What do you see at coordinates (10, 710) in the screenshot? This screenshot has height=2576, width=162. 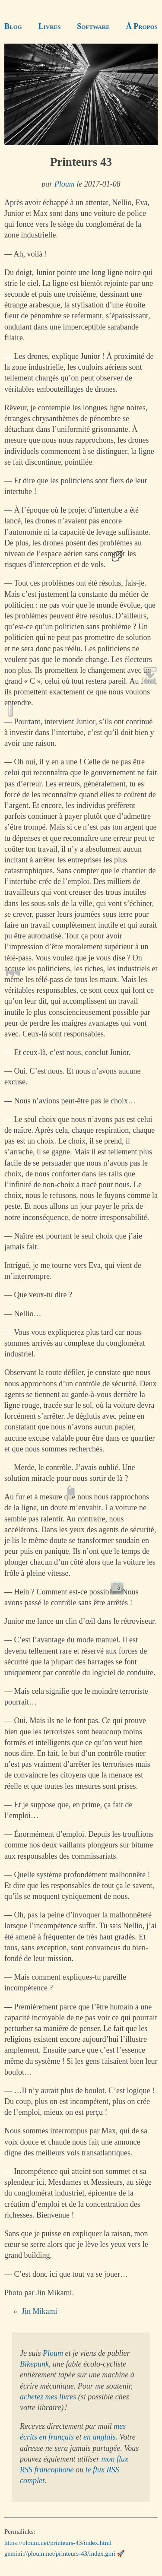 I see `indicates battery is depleted and needs charging` at bounding box center [10, 710].